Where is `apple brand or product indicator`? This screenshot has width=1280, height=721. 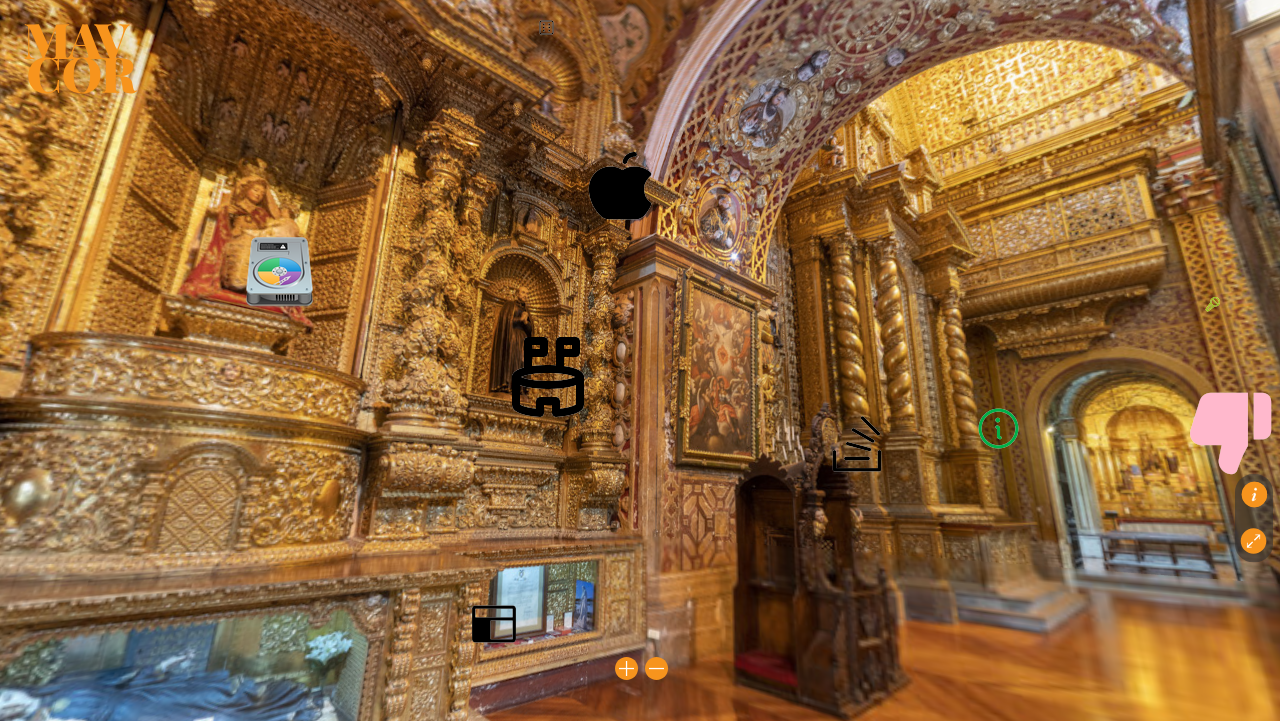 apple brand or product indicator is located at coordinates (622, 190).